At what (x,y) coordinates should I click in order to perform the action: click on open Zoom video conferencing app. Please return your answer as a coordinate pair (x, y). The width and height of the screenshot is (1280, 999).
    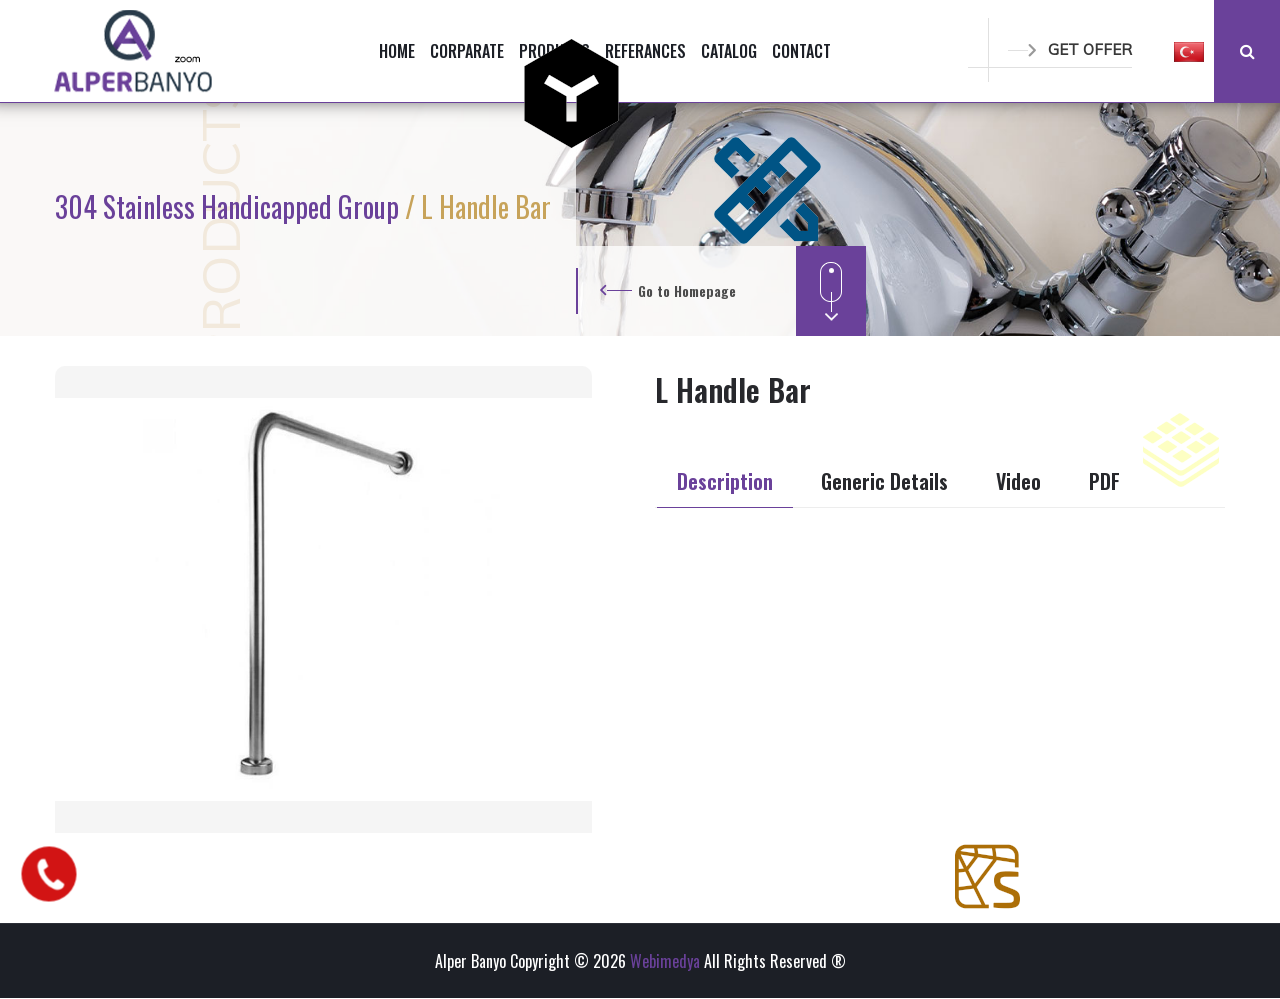
    Looking at the image, I should click on (187, 59).